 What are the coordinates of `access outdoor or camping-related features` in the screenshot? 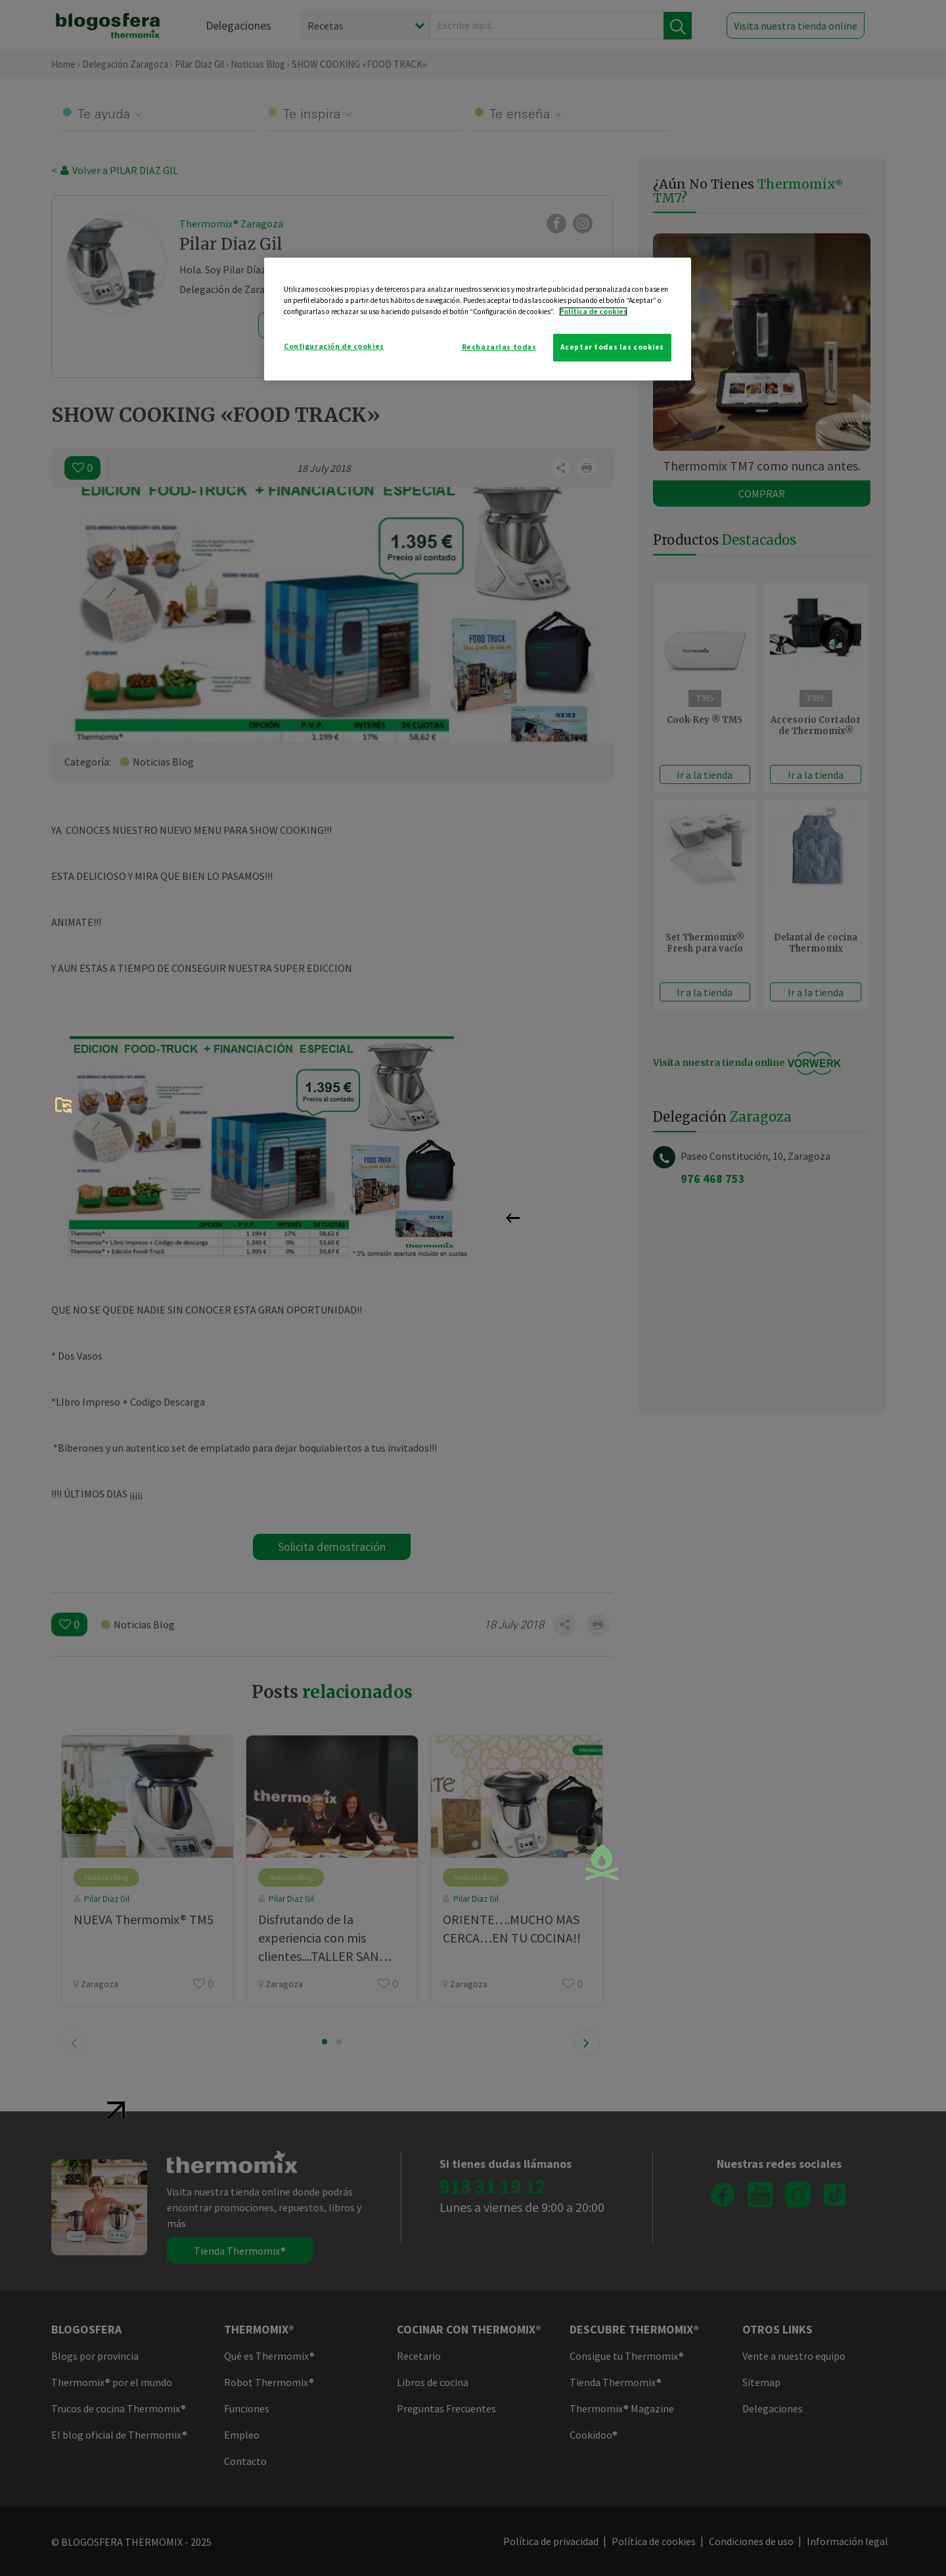 It's located at (602, 1862).